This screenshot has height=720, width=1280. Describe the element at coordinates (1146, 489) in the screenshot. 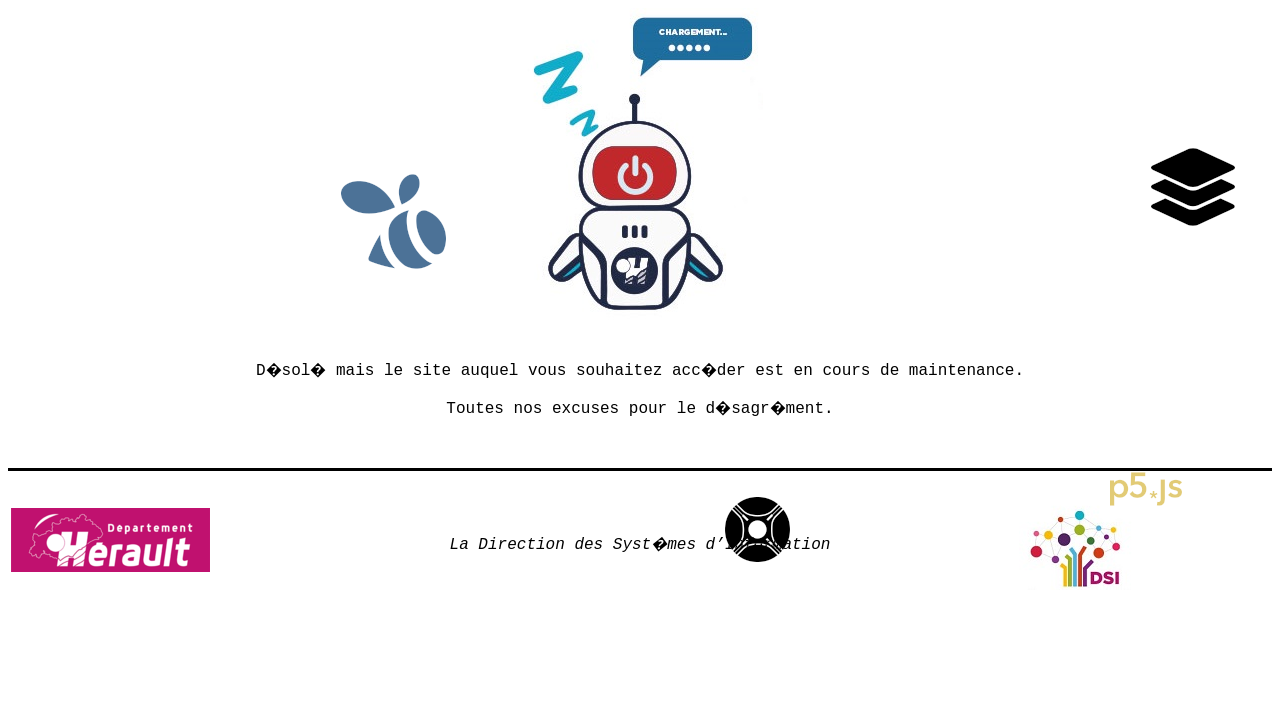

I see `p5.js creative coding library logo` at that location.